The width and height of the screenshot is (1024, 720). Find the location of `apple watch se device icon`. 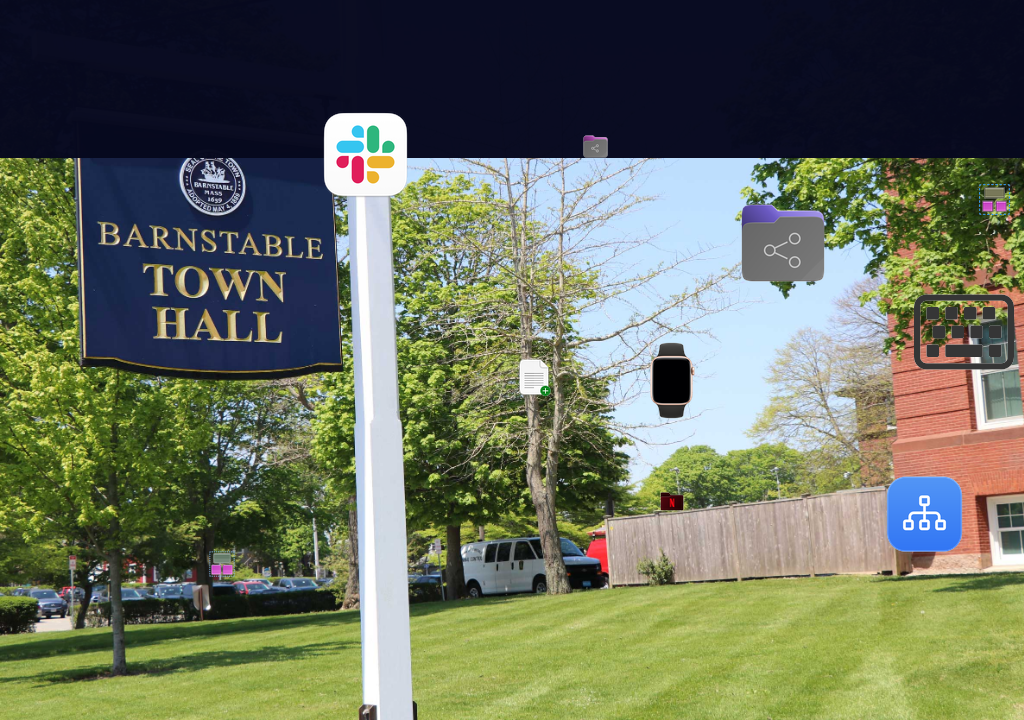

apple watch se device icon is located at coordinates (671, 380).